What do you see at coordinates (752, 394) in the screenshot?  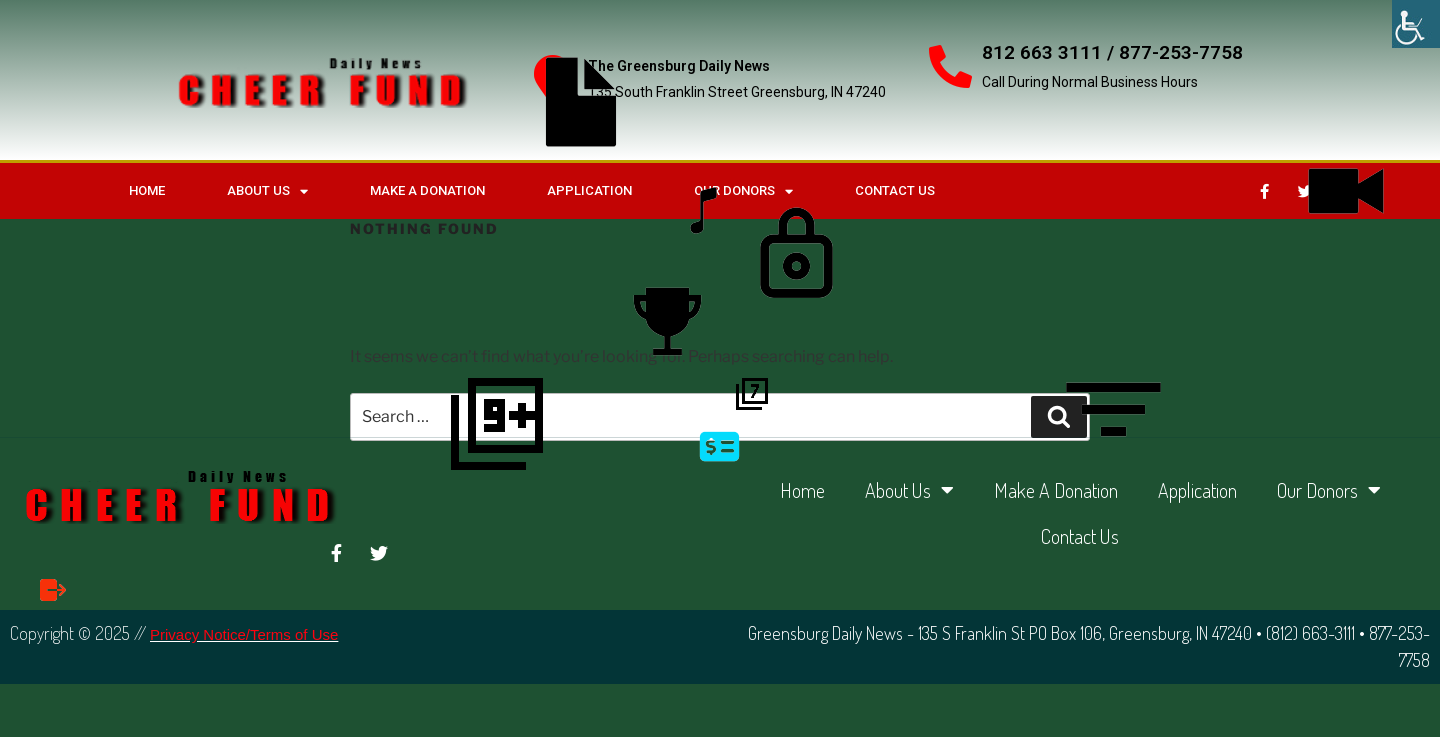 I see `indicates item 7 in a numbered series or filter` at bounding box center [752, 394].